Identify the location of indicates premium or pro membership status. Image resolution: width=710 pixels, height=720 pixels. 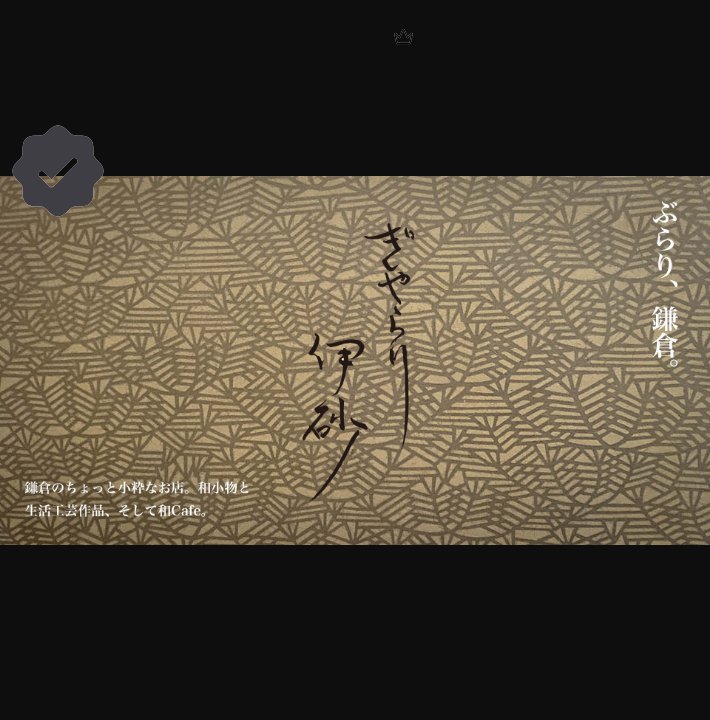
(403, 37).